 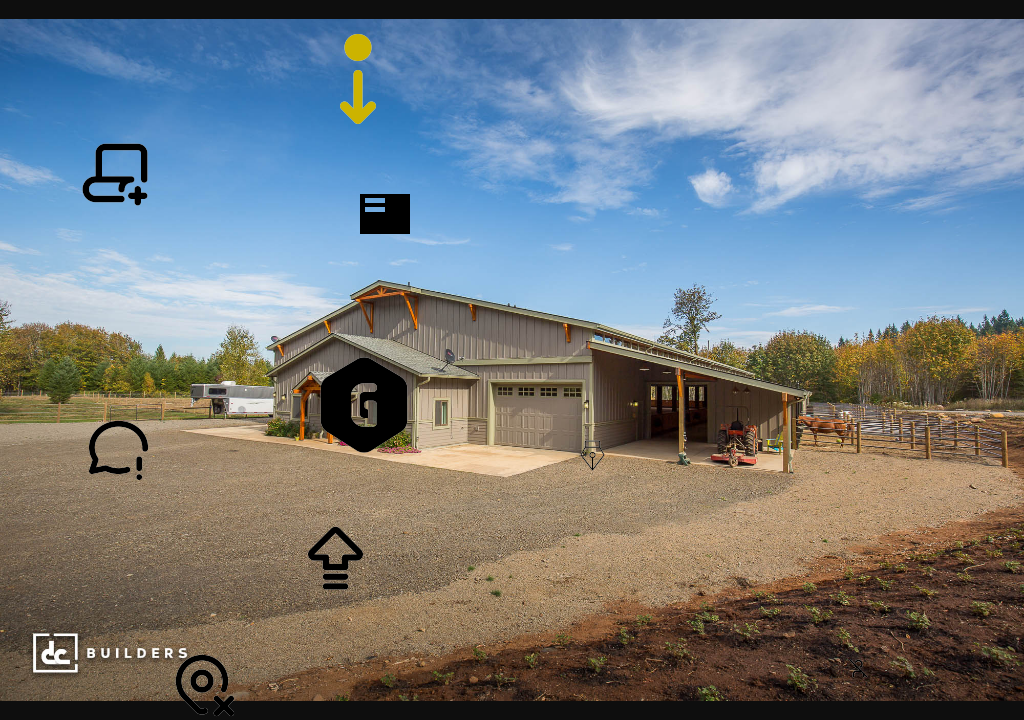 I want to click on upload multiple files or items, so click(x=335, y=557).